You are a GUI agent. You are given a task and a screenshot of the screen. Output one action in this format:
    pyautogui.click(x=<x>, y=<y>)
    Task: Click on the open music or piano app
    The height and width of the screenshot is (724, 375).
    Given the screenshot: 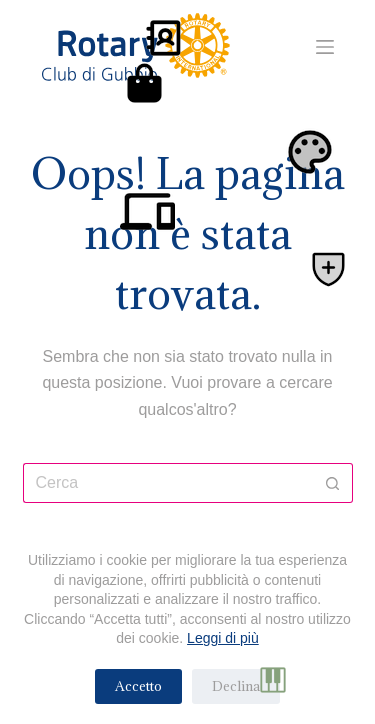 What is the action you would take?
    pyautogui.click(x=273, y=680)
    